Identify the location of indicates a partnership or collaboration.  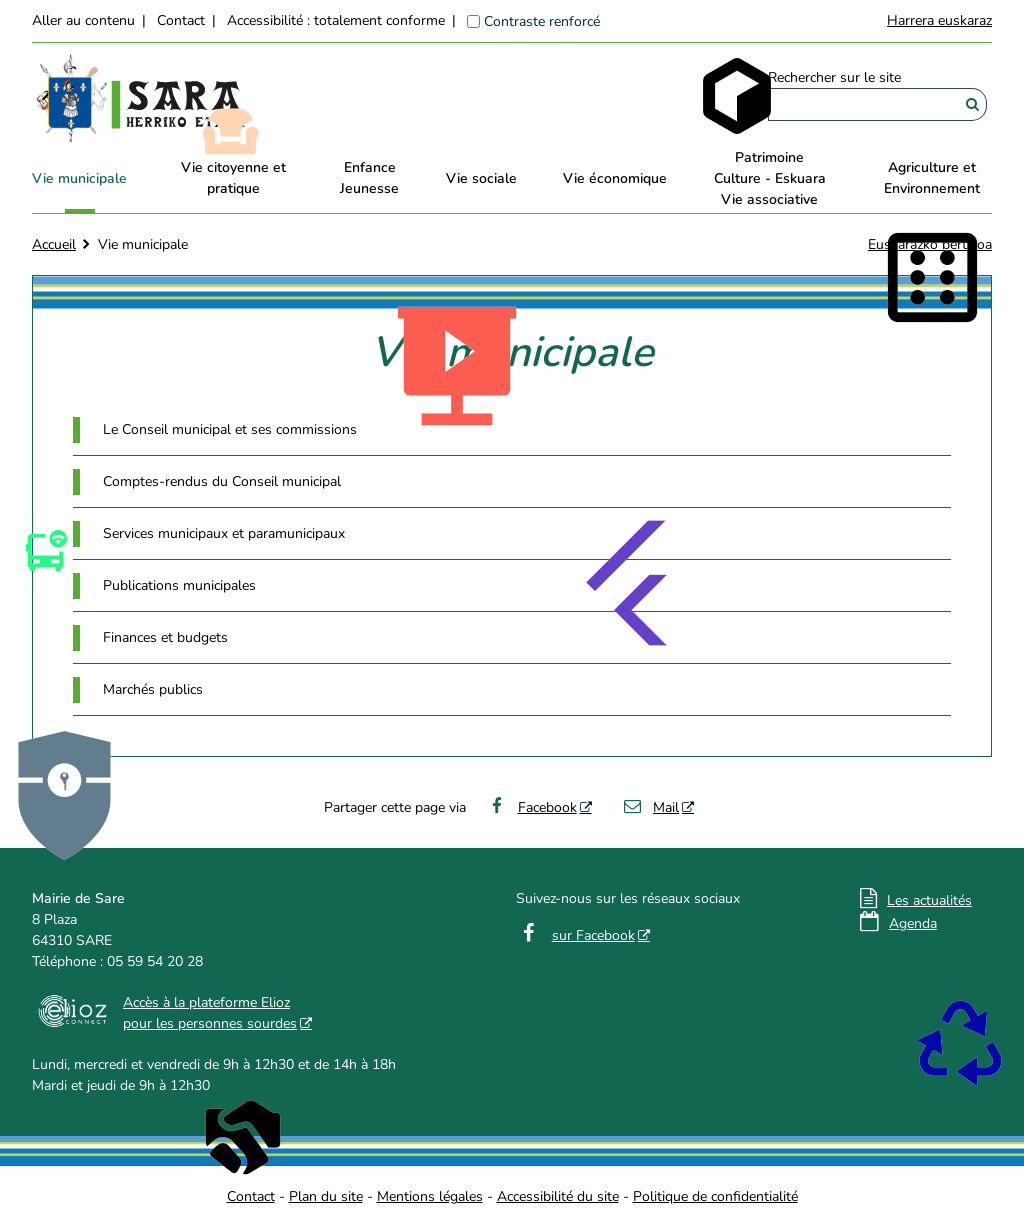
(245, 1136).